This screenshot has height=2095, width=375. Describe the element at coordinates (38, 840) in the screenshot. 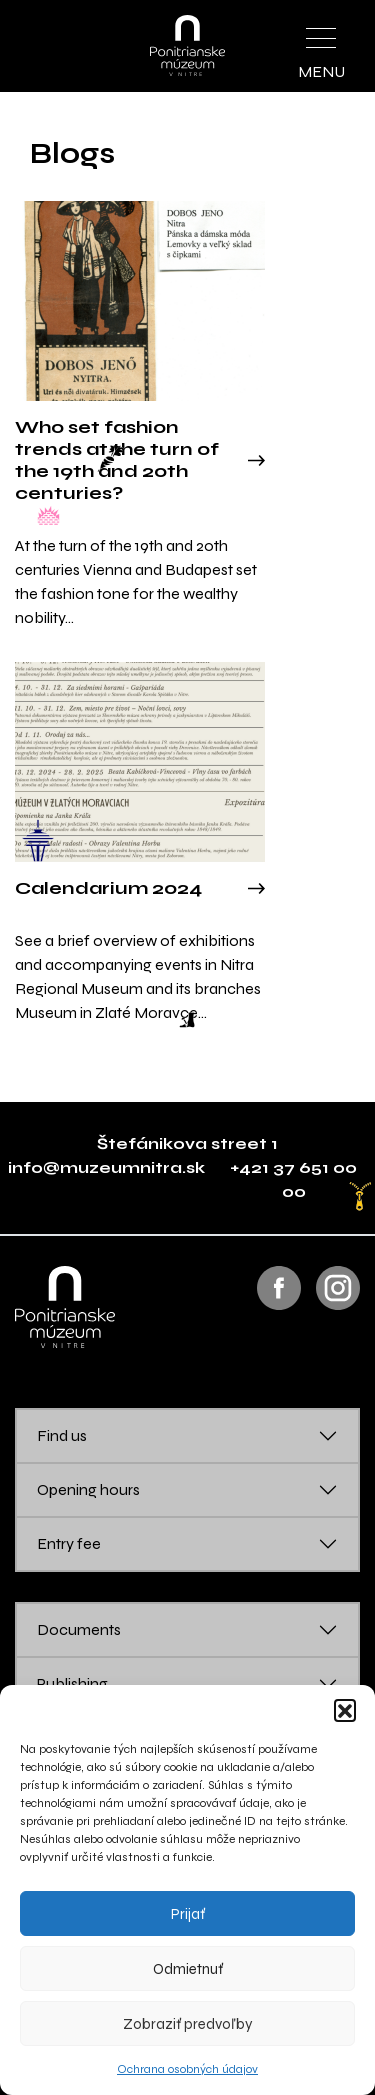

I see `view Seattle location or destination` at that location.